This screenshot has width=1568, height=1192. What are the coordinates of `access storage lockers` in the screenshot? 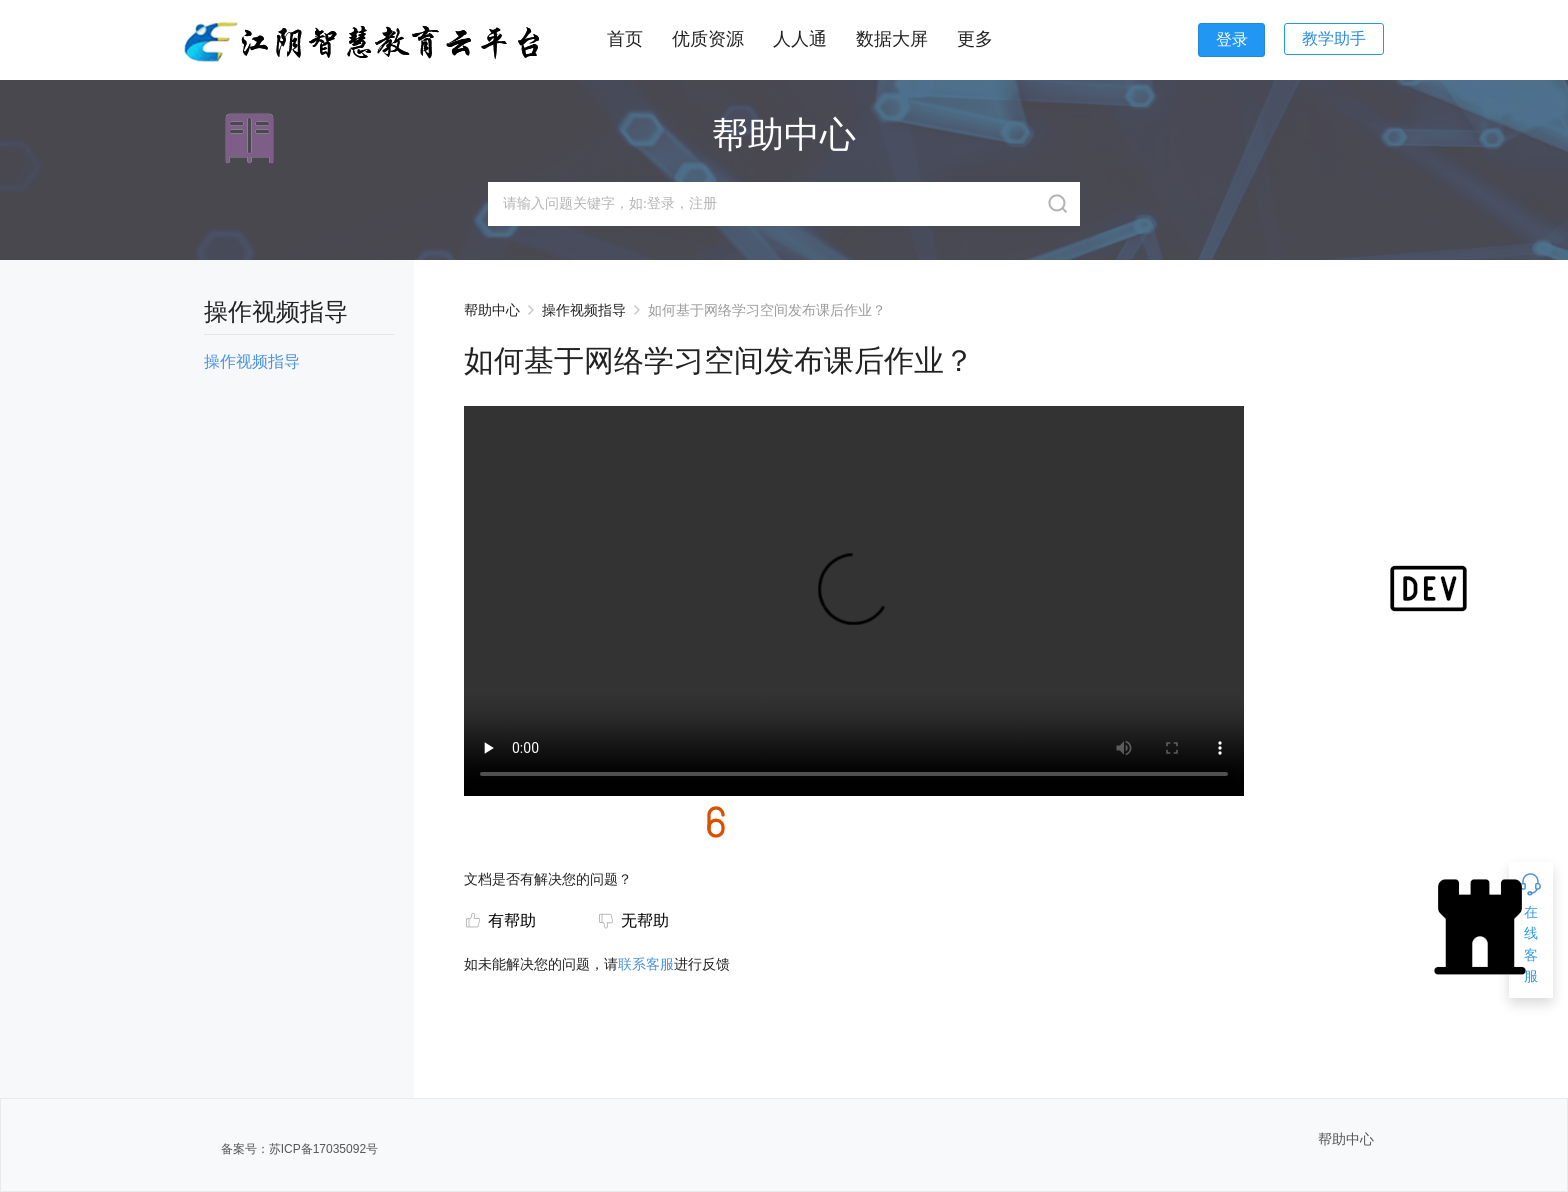 It's located at (249, 137).